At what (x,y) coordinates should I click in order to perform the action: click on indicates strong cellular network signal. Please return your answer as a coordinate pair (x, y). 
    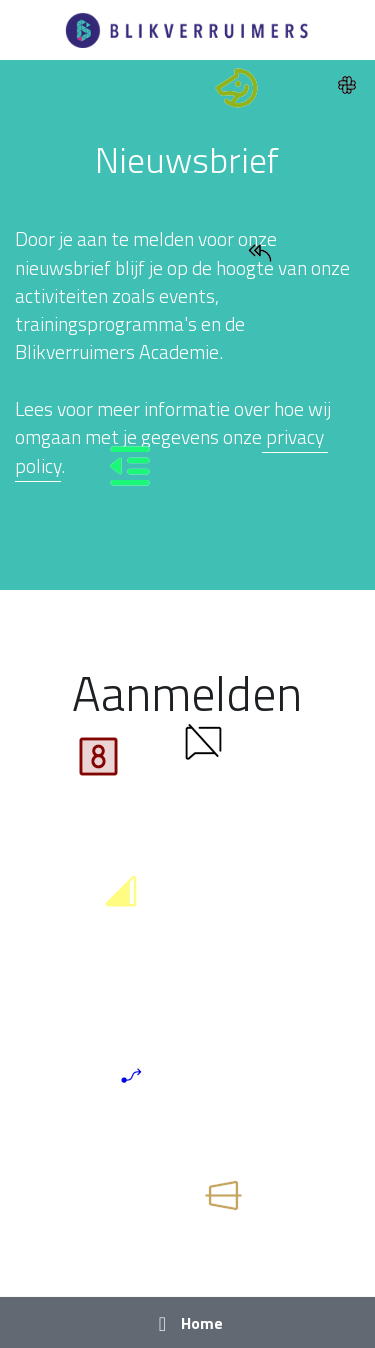
    Looking at the image, I should click on (123, 892).